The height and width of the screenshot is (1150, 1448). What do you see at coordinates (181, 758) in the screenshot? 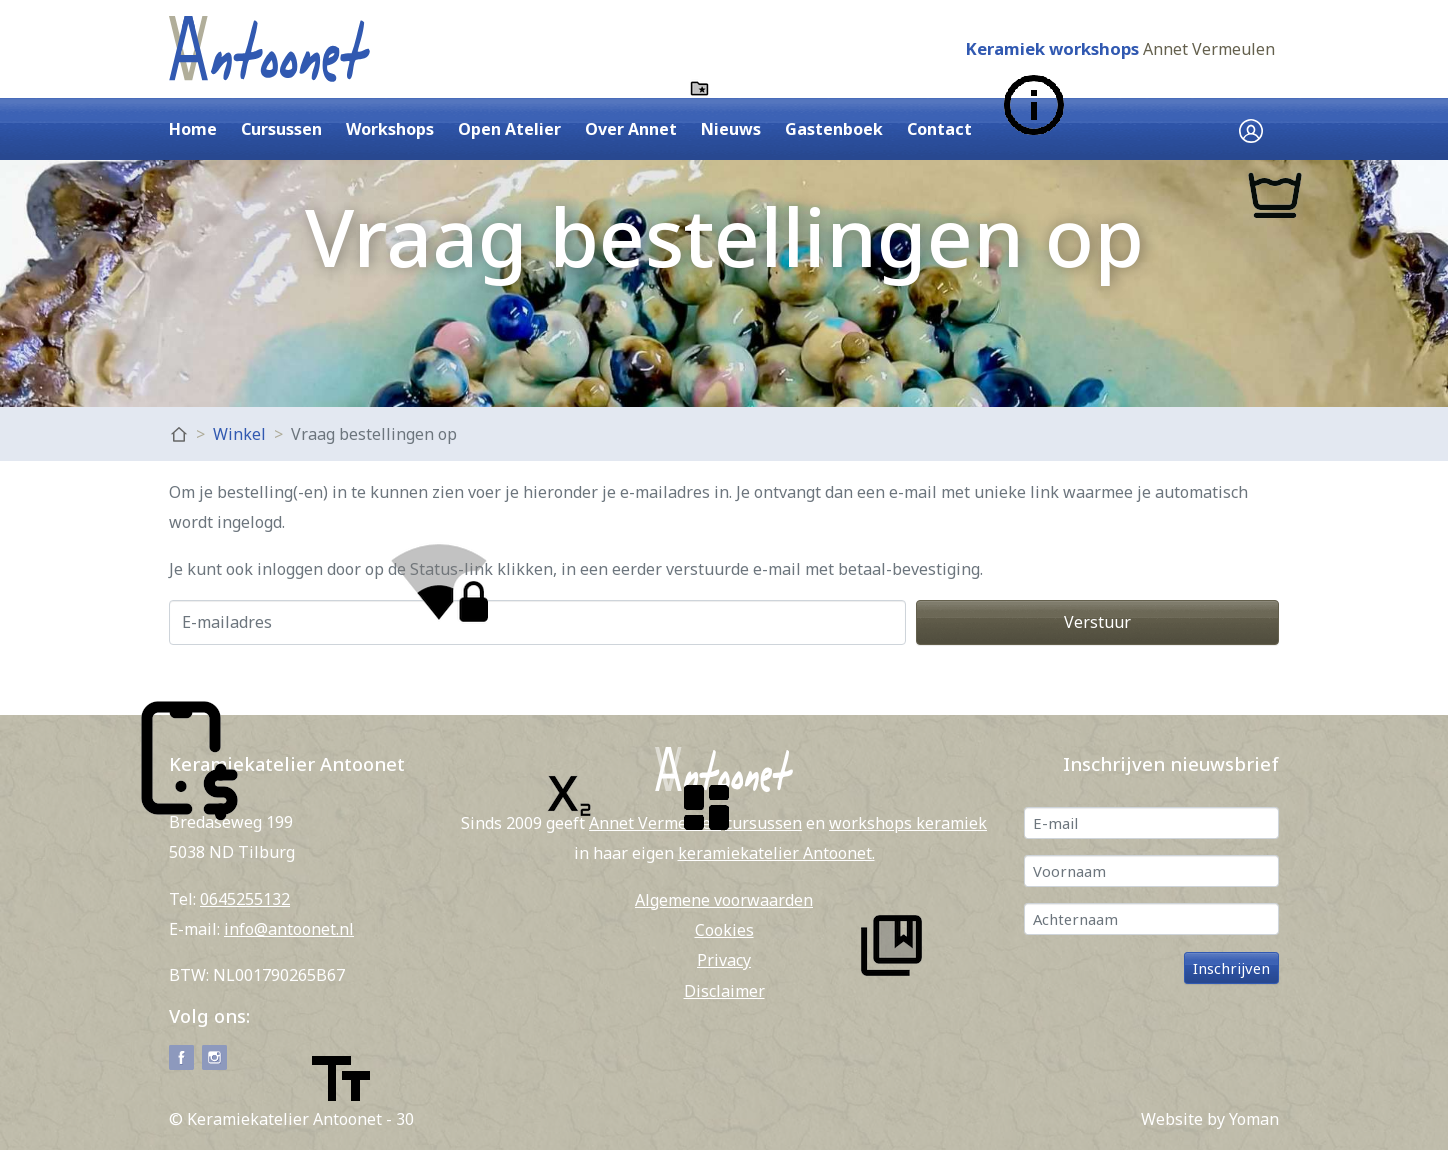
I see `mobile payment or banking app` at bounding box center [181, 758].